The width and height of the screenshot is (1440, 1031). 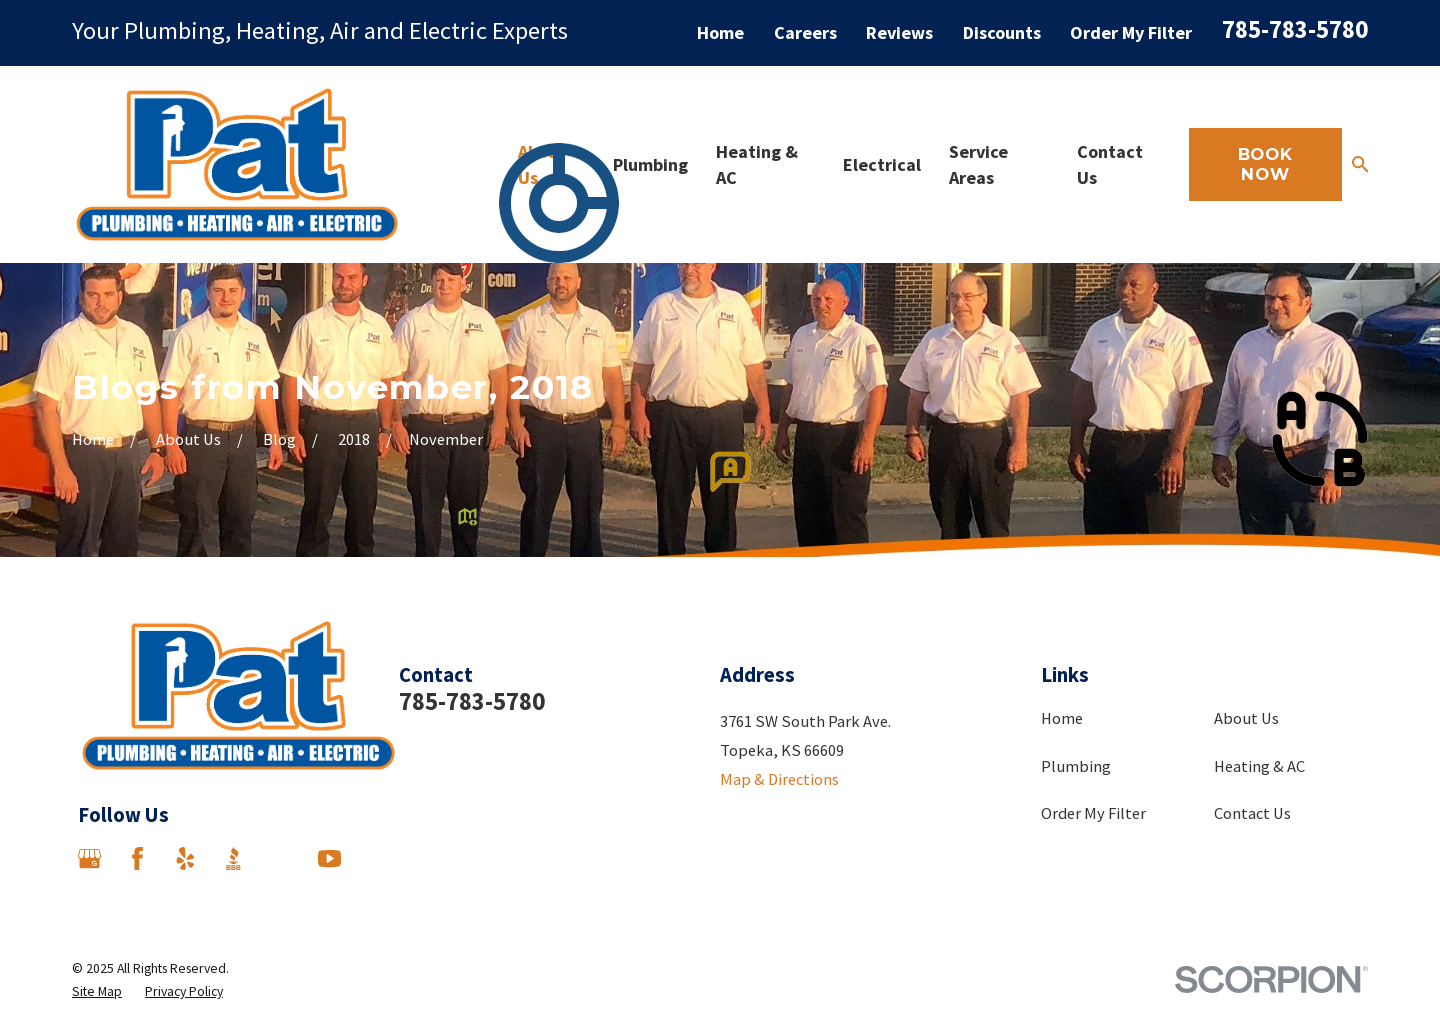 I want to click on access map developer tools or API settings, so click(x=467, y=516).